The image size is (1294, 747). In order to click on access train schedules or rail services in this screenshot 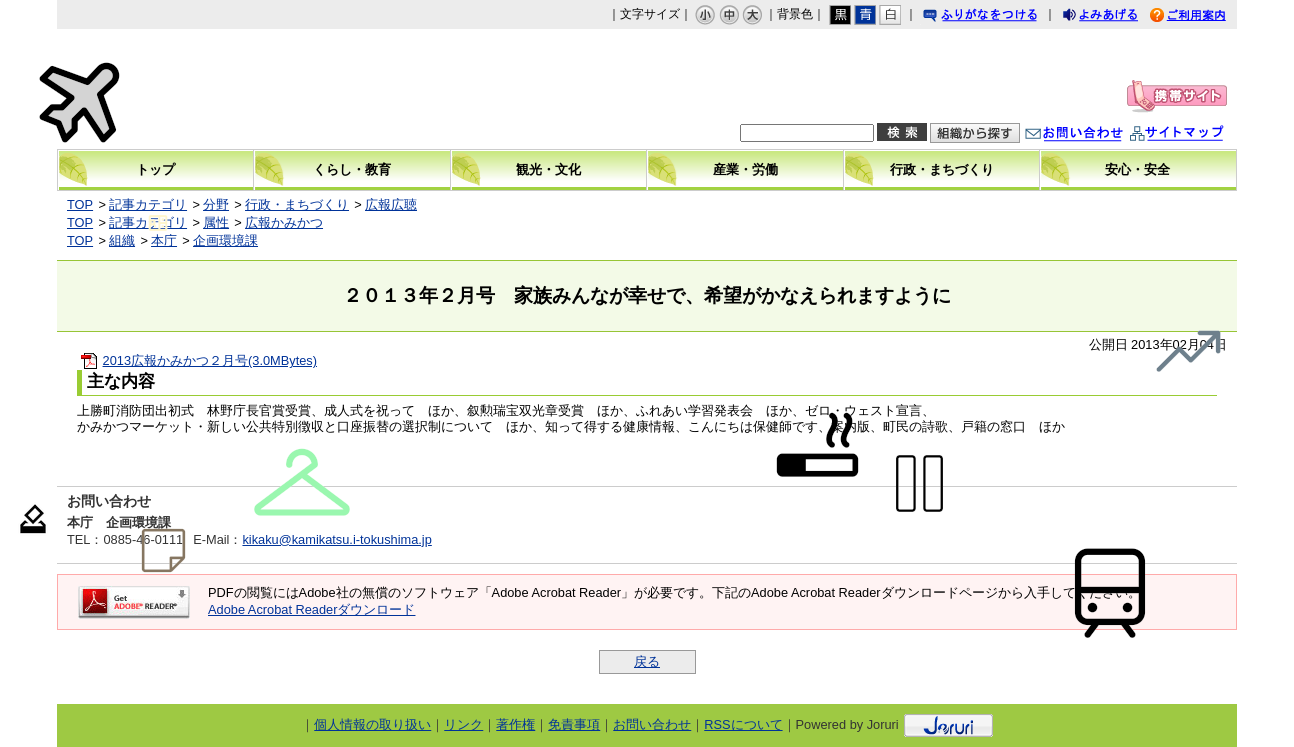, I will do `click(1110, 590)`.